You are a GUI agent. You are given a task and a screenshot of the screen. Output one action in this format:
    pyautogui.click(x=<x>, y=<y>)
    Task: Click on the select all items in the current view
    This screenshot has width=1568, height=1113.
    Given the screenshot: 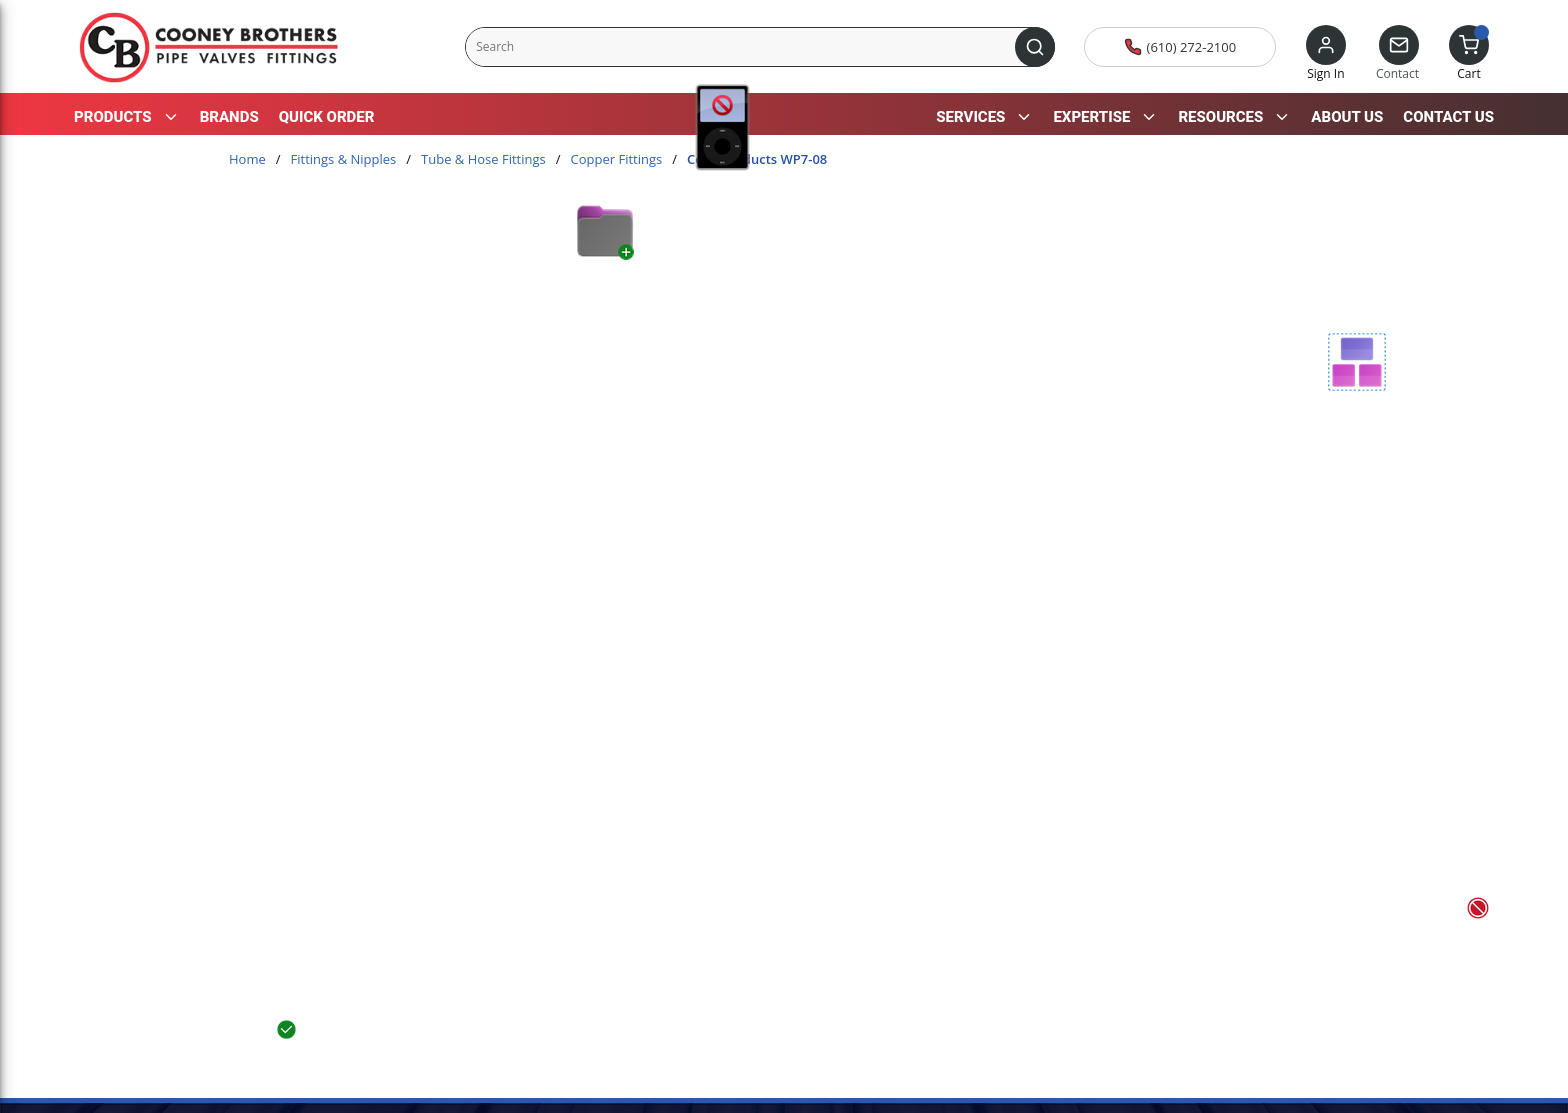 What is the action you would take?
    pyautogui.click(x=1357, y=362)
    